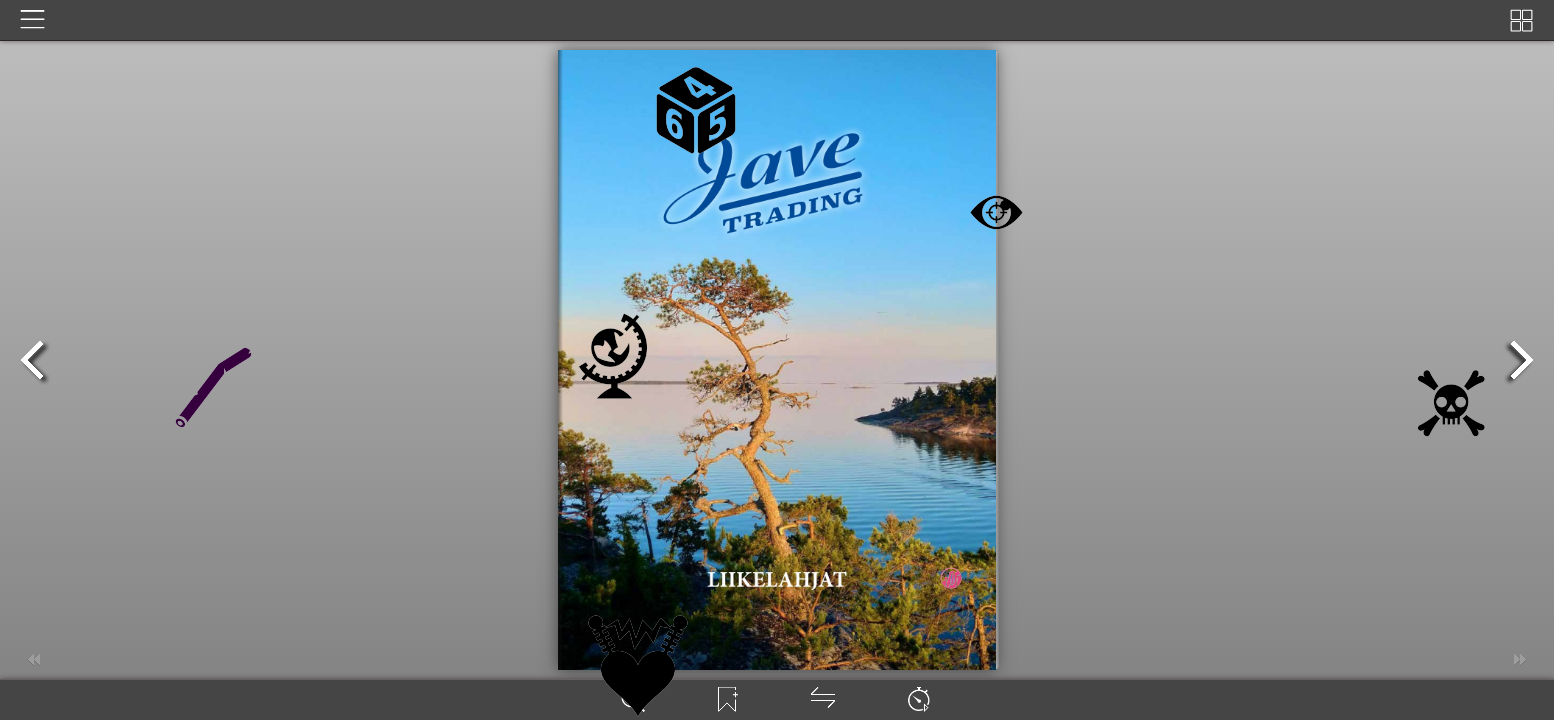  What do you see at coordinates (996, 212) in the screenshot?
I see `focus or target tracking mode` at bounding box center [996, 212].